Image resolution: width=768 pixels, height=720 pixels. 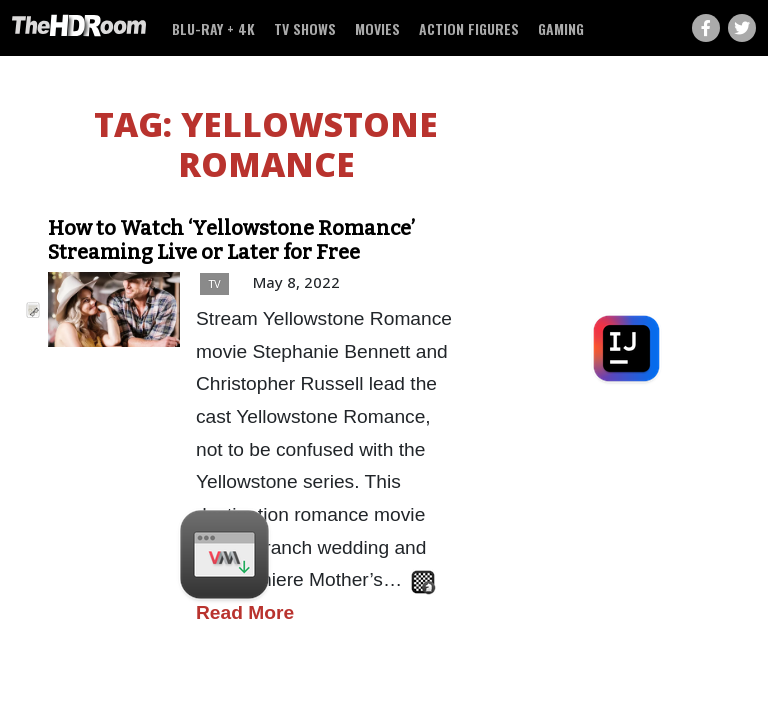 What do you see at coordinates (626, 348) in the screenshot?
I see `open IntelliJ IDEA development environment` at bounding box center [626, 348].